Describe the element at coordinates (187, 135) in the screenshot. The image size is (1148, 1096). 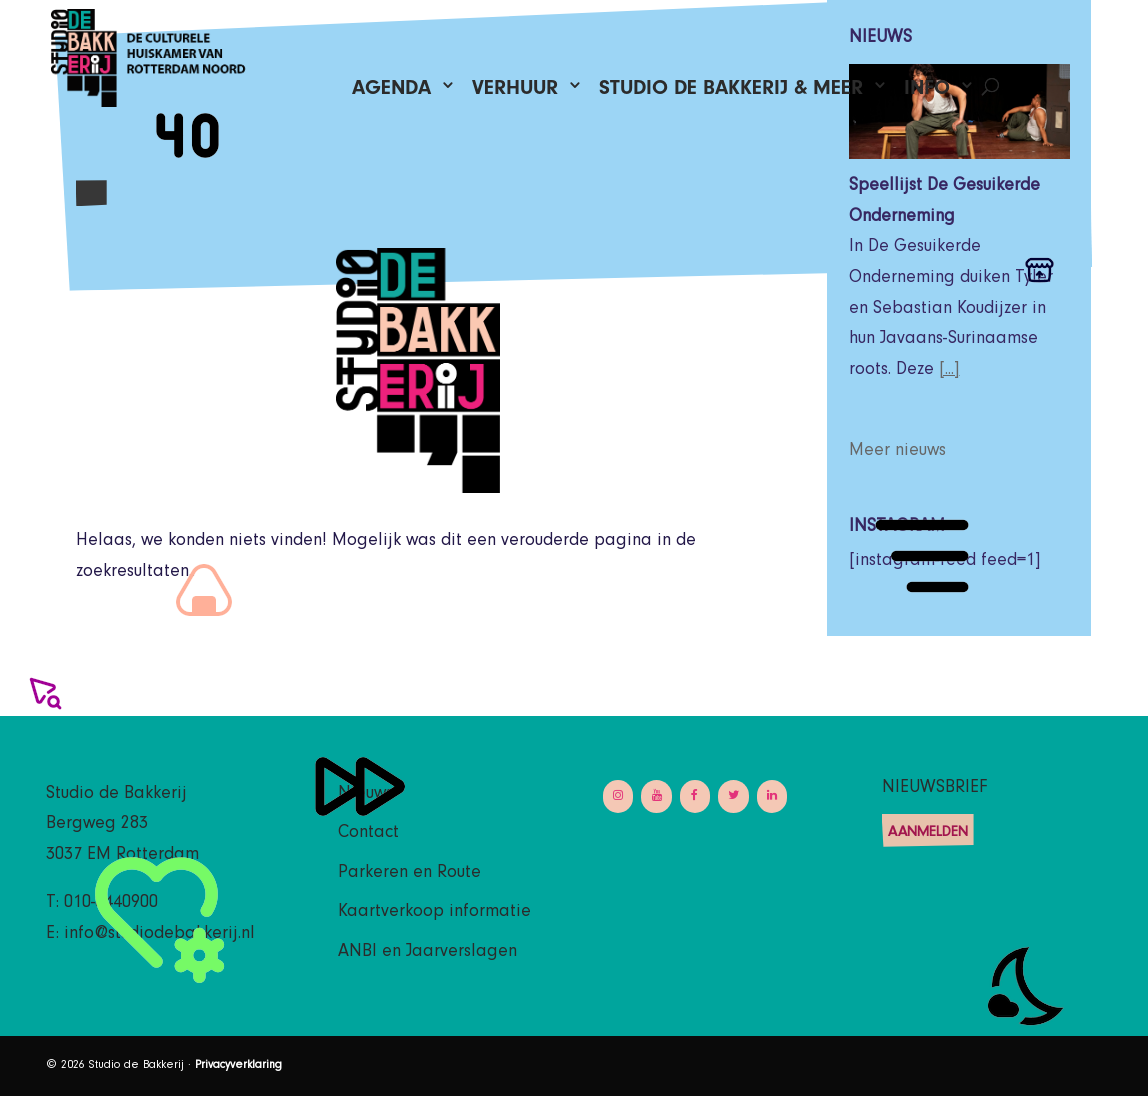
I see `indicates 40 items or notifications` at that location.